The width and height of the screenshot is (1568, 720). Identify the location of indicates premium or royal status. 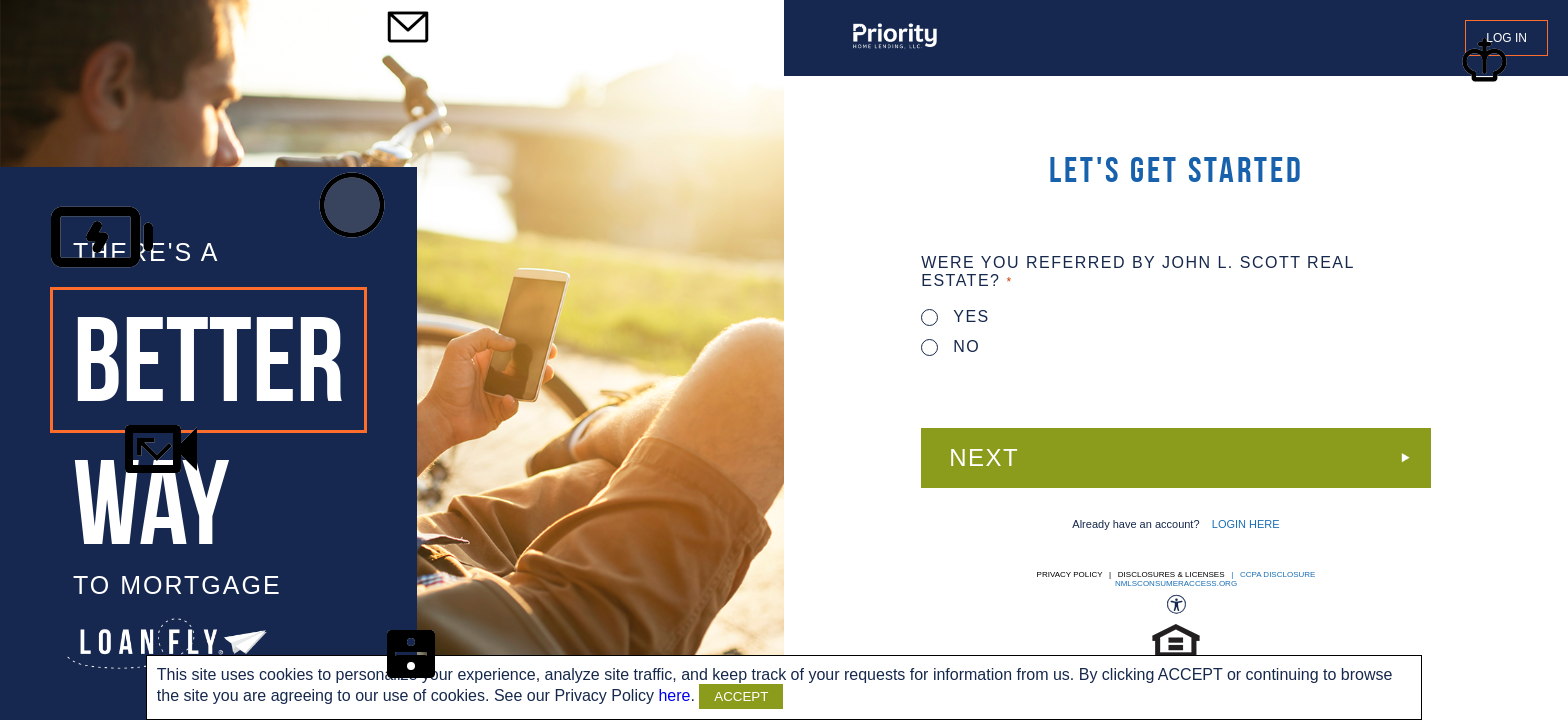
(1484, 62).